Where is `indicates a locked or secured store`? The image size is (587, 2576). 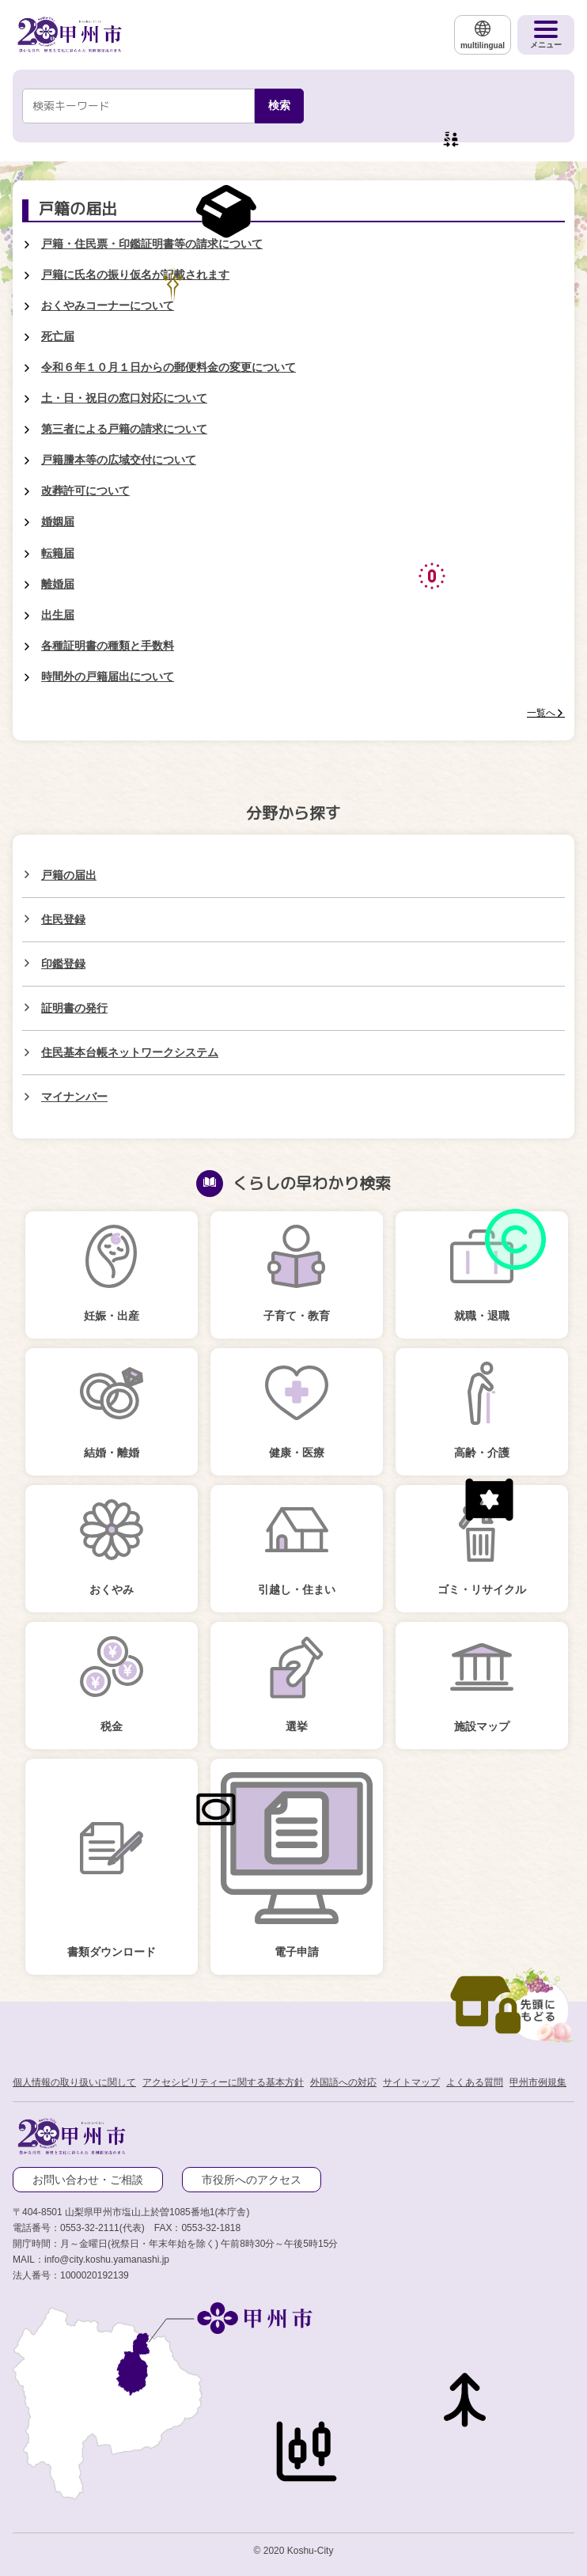 indicates a locked or secured store is located at coordinates (484, 2001).